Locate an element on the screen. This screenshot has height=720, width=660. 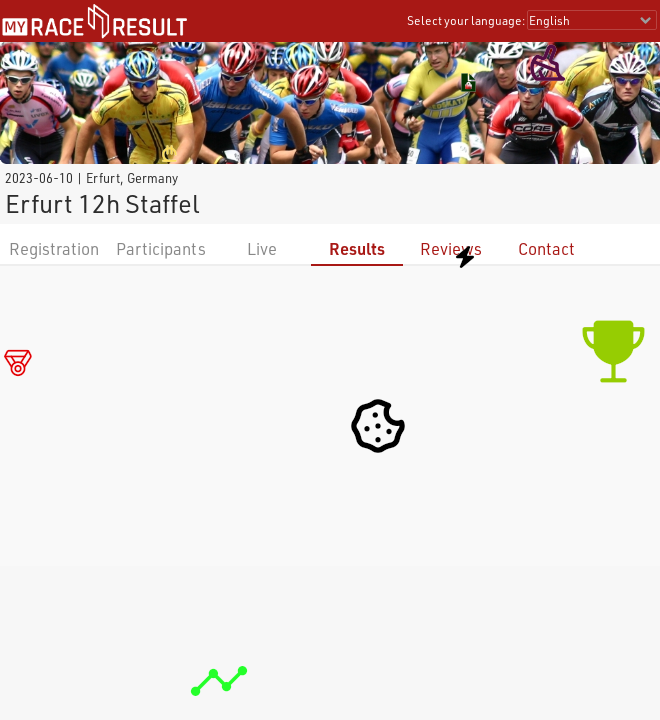
view a protected or encrypted document is located at coordinates (468, 82).